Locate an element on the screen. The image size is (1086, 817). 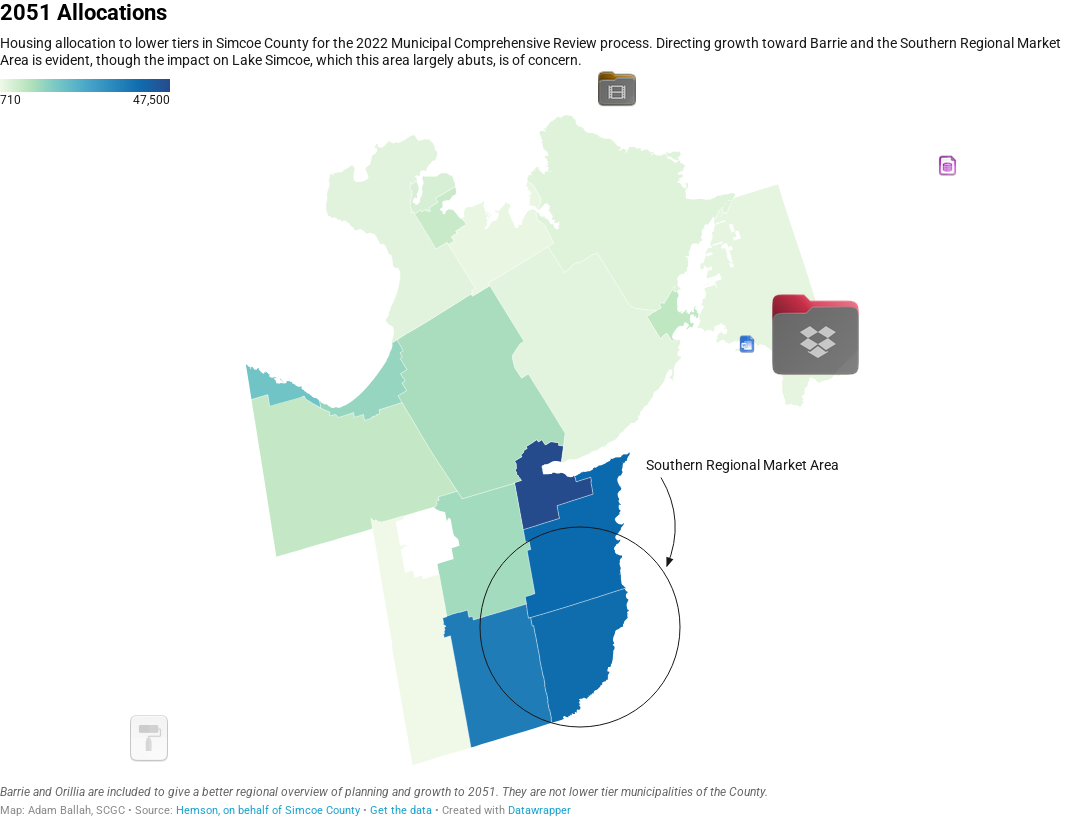
open videos folder is located at coordinates (617, 88).